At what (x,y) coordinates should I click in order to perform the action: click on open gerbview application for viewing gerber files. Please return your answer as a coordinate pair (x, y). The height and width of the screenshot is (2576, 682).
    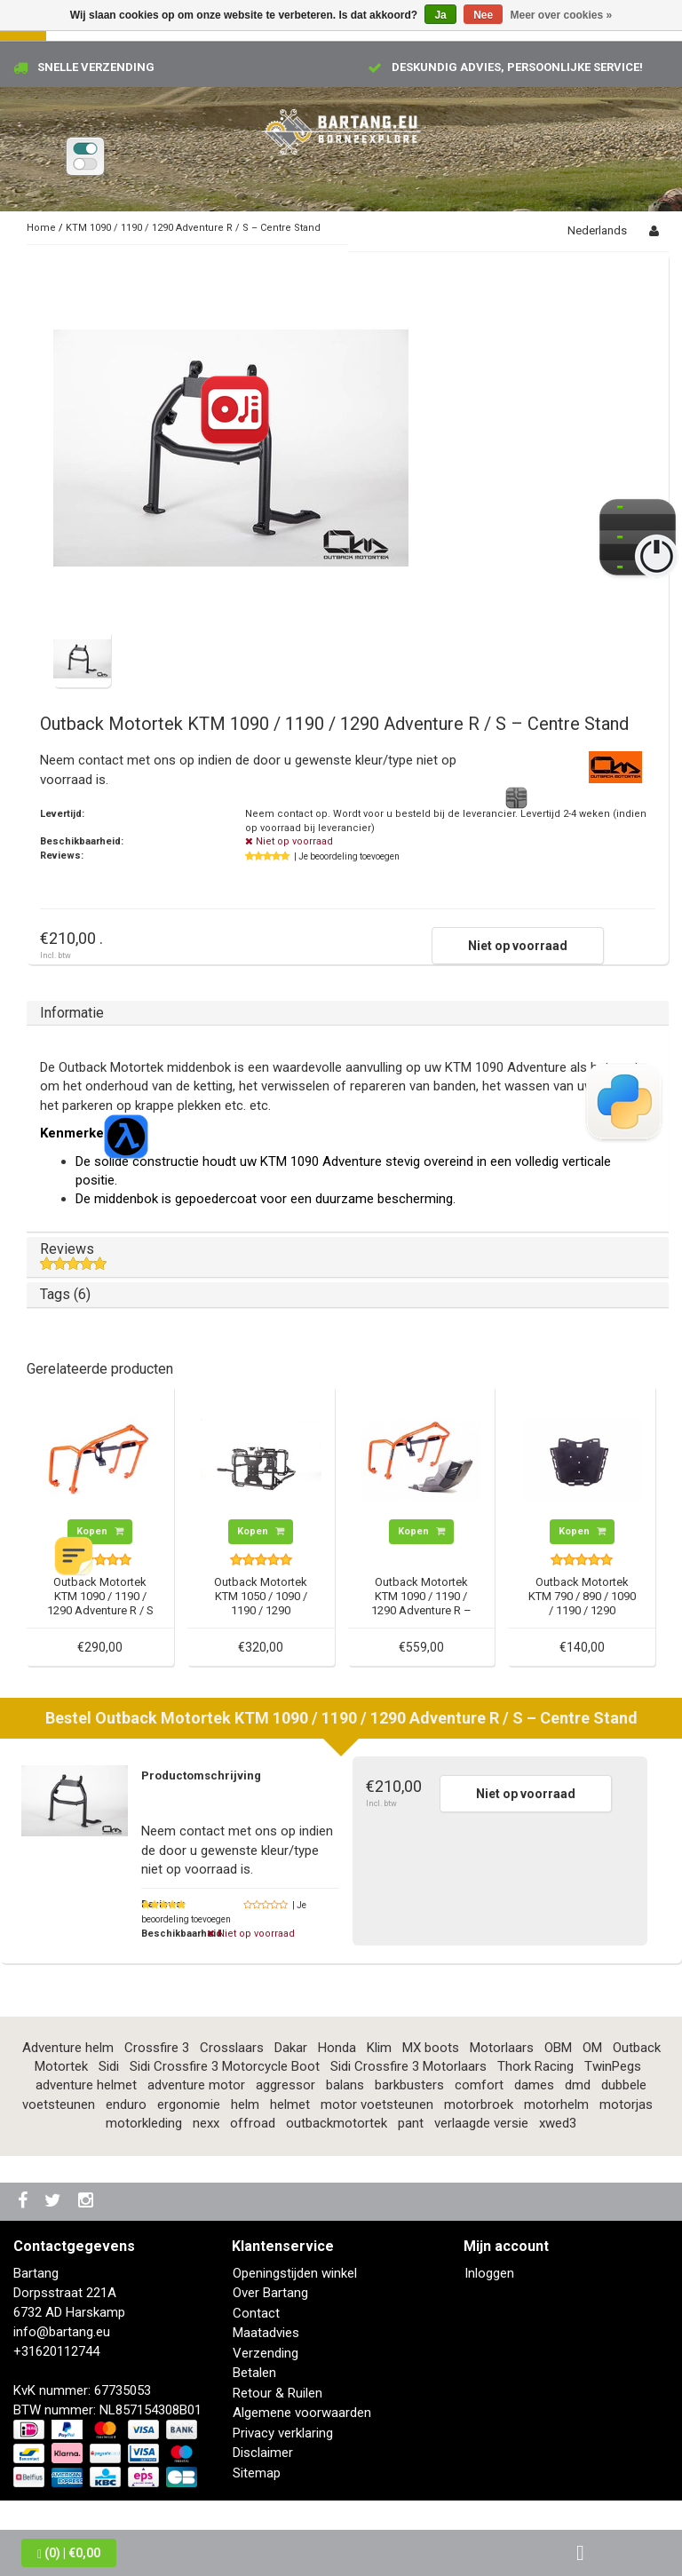
    Looking at the image, I should click on (516, 797).